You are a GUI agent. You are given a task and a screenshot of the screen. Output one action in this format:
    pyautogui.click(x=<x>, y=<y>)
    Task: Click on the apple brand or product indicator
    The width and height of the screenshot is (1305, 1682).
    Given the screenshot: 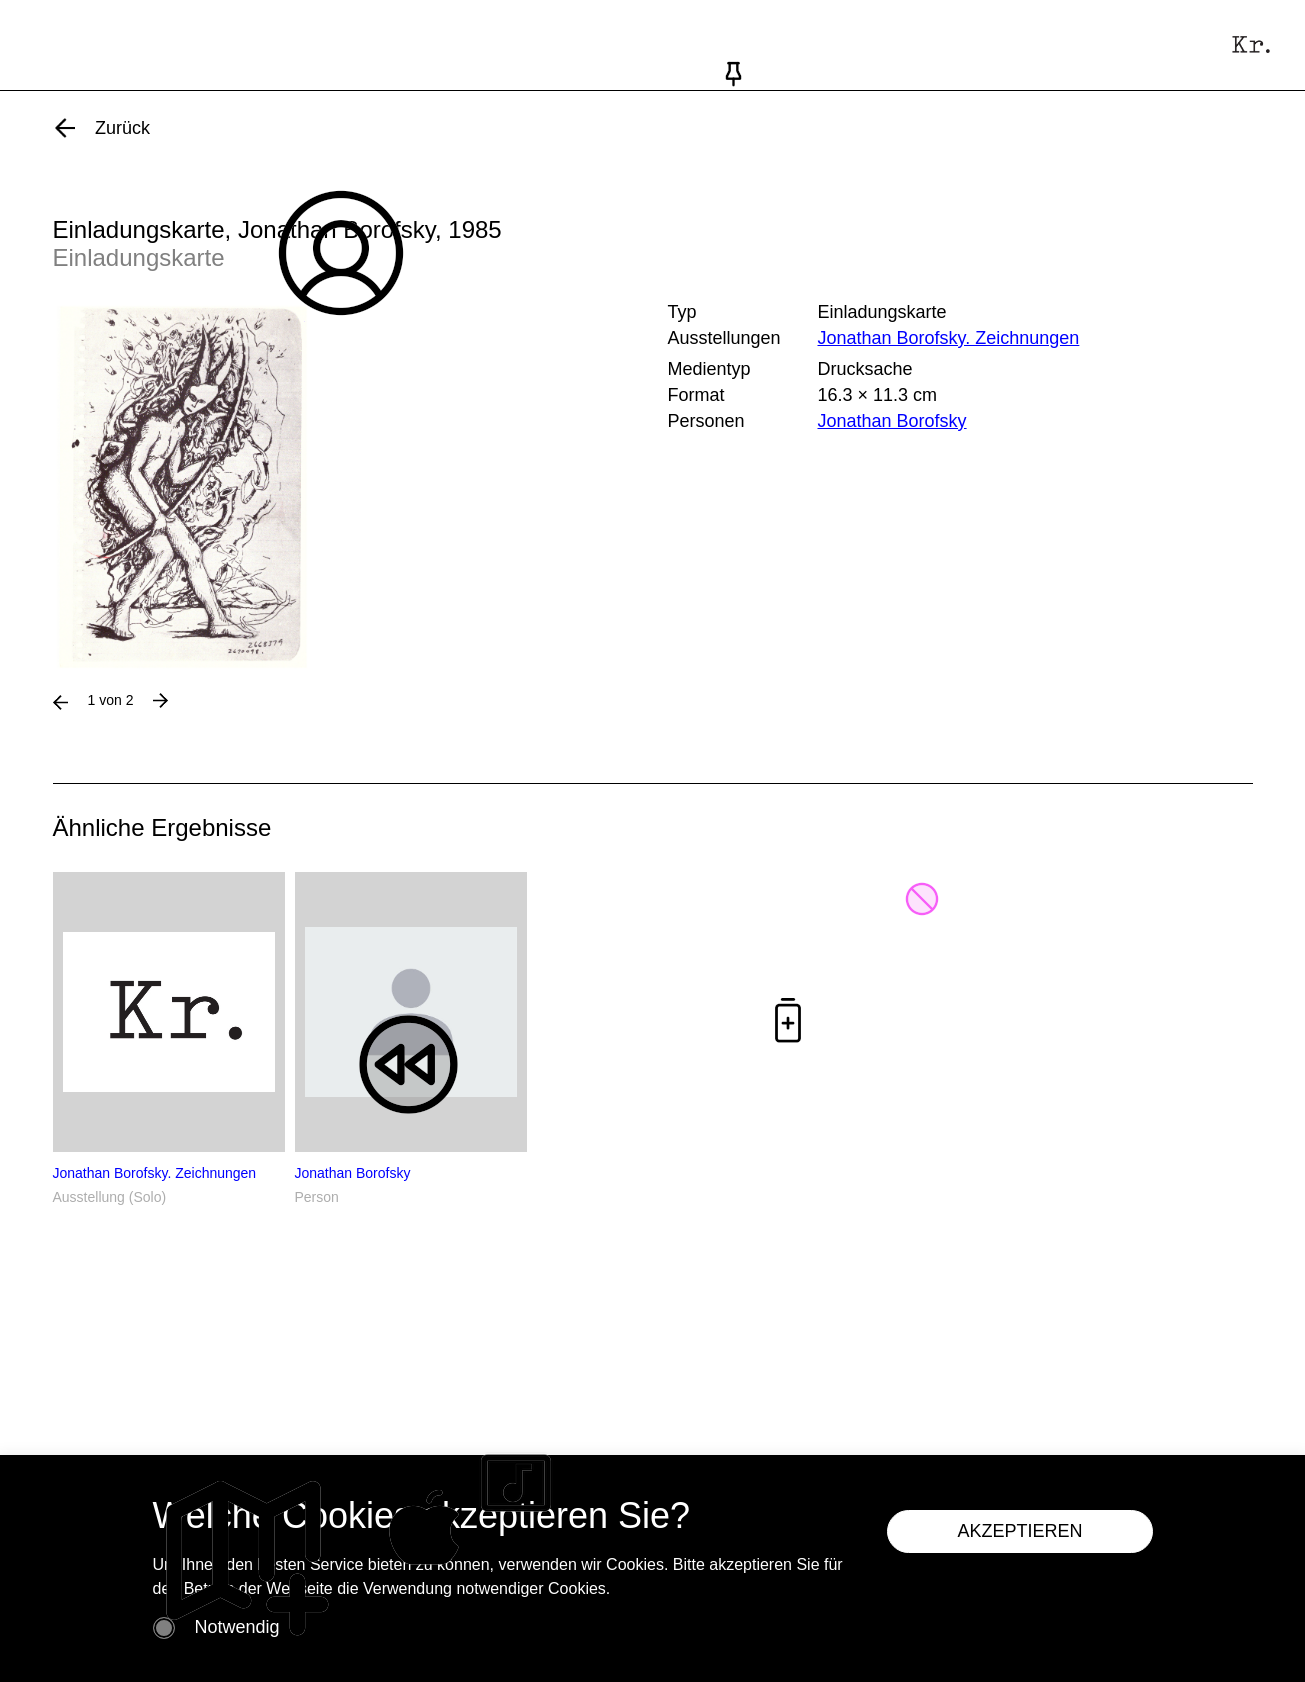 What is the action you would take?
    pyautogui.click(x=426, y=1532)
    